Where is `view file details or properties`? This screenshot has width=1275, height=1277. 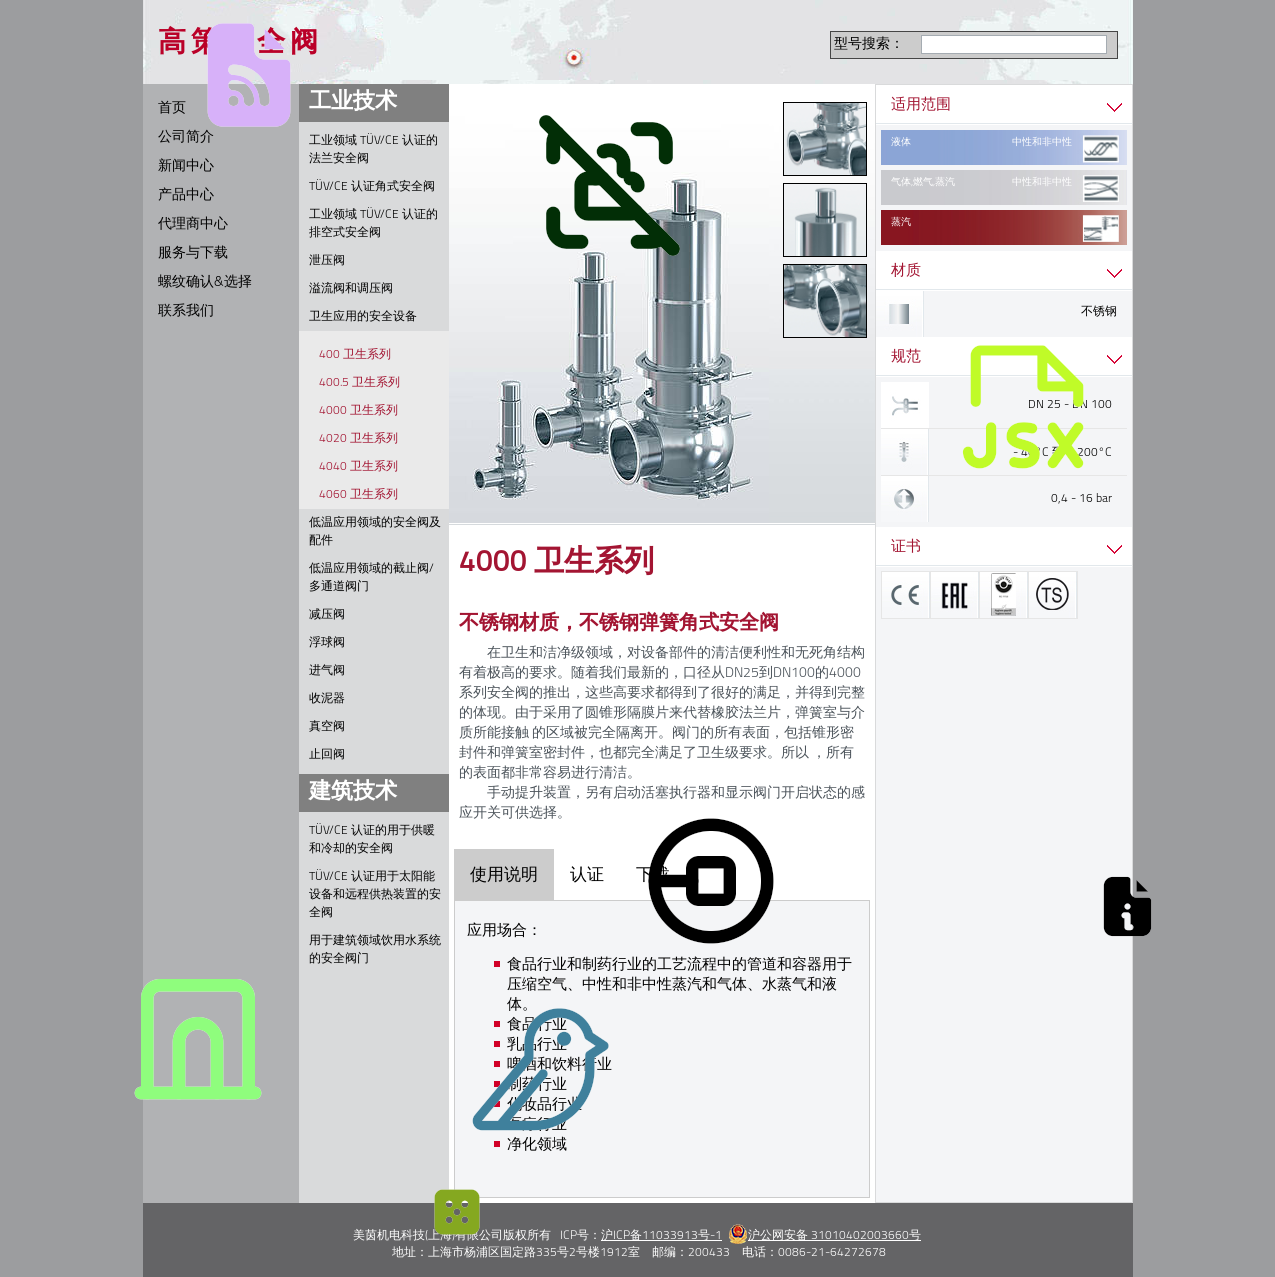 view file details or properties is located at coordinates (1127, 906).